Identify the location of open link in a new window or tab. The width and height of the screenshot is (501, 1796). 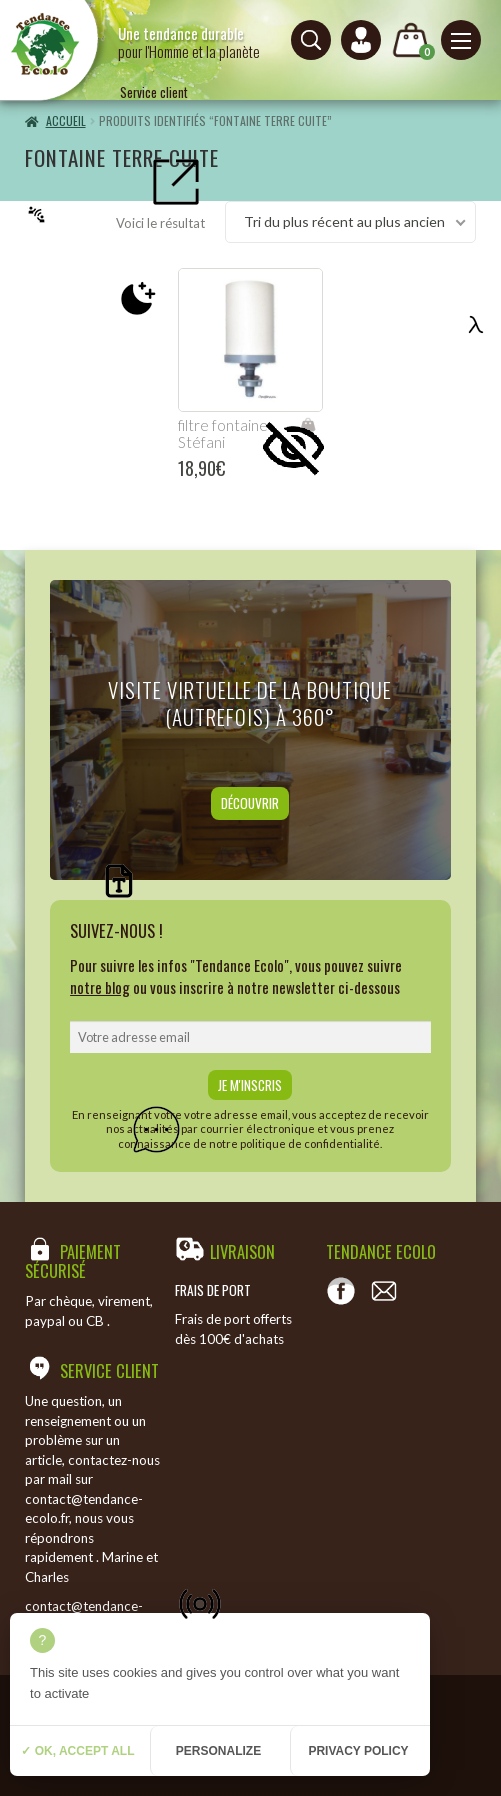
(176, 182).